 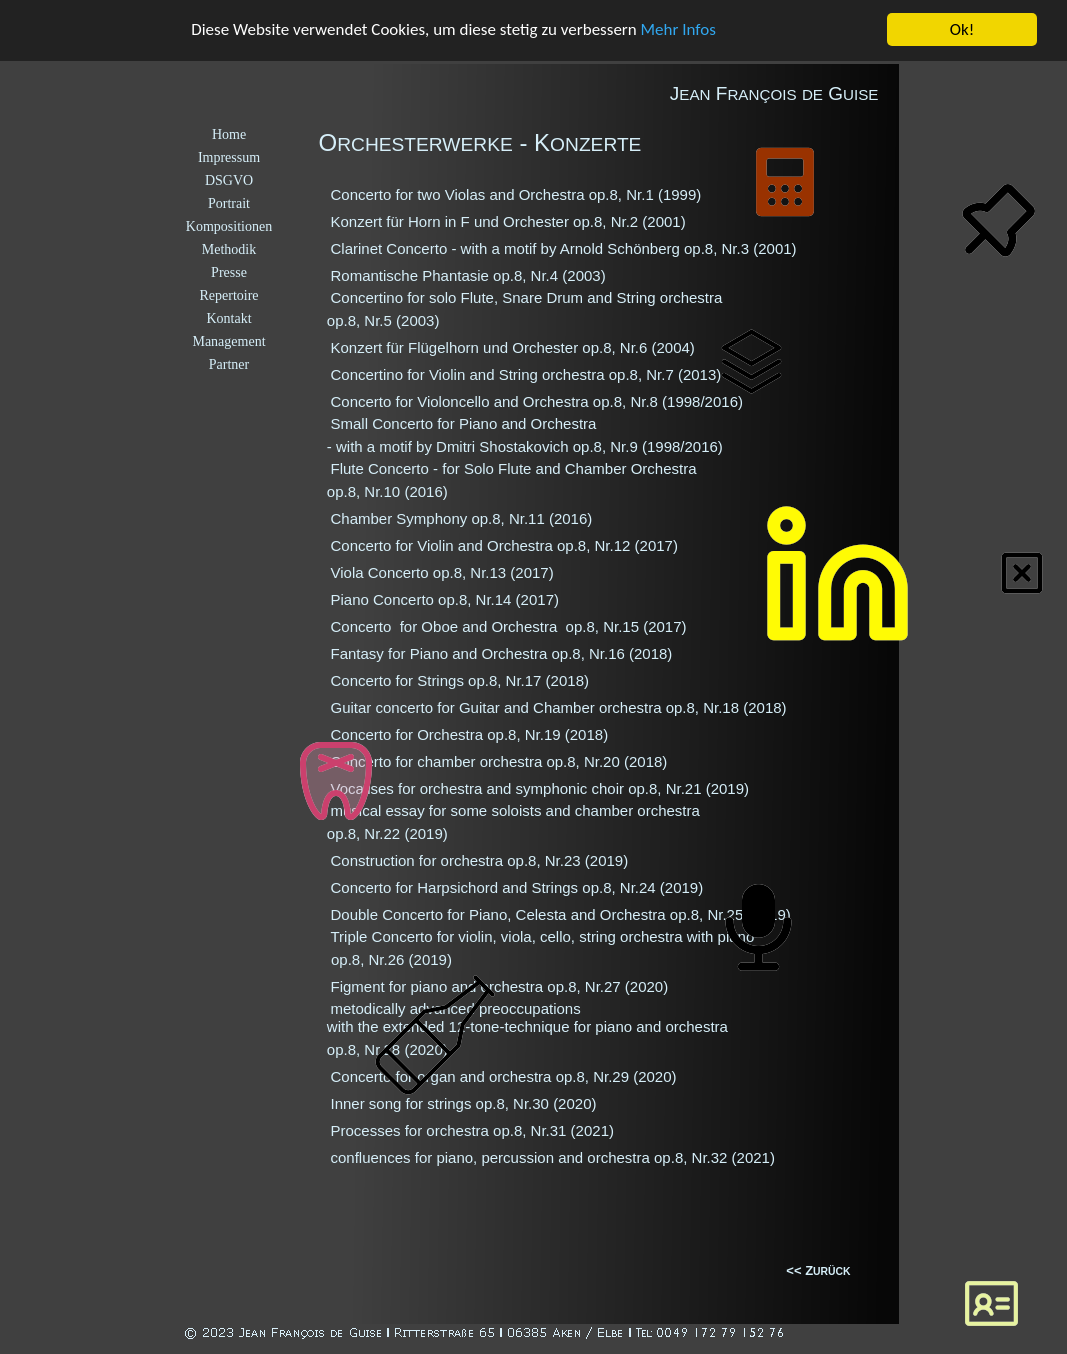 I want to click on browse beer or beverage options, so click(x=433, y=1037).